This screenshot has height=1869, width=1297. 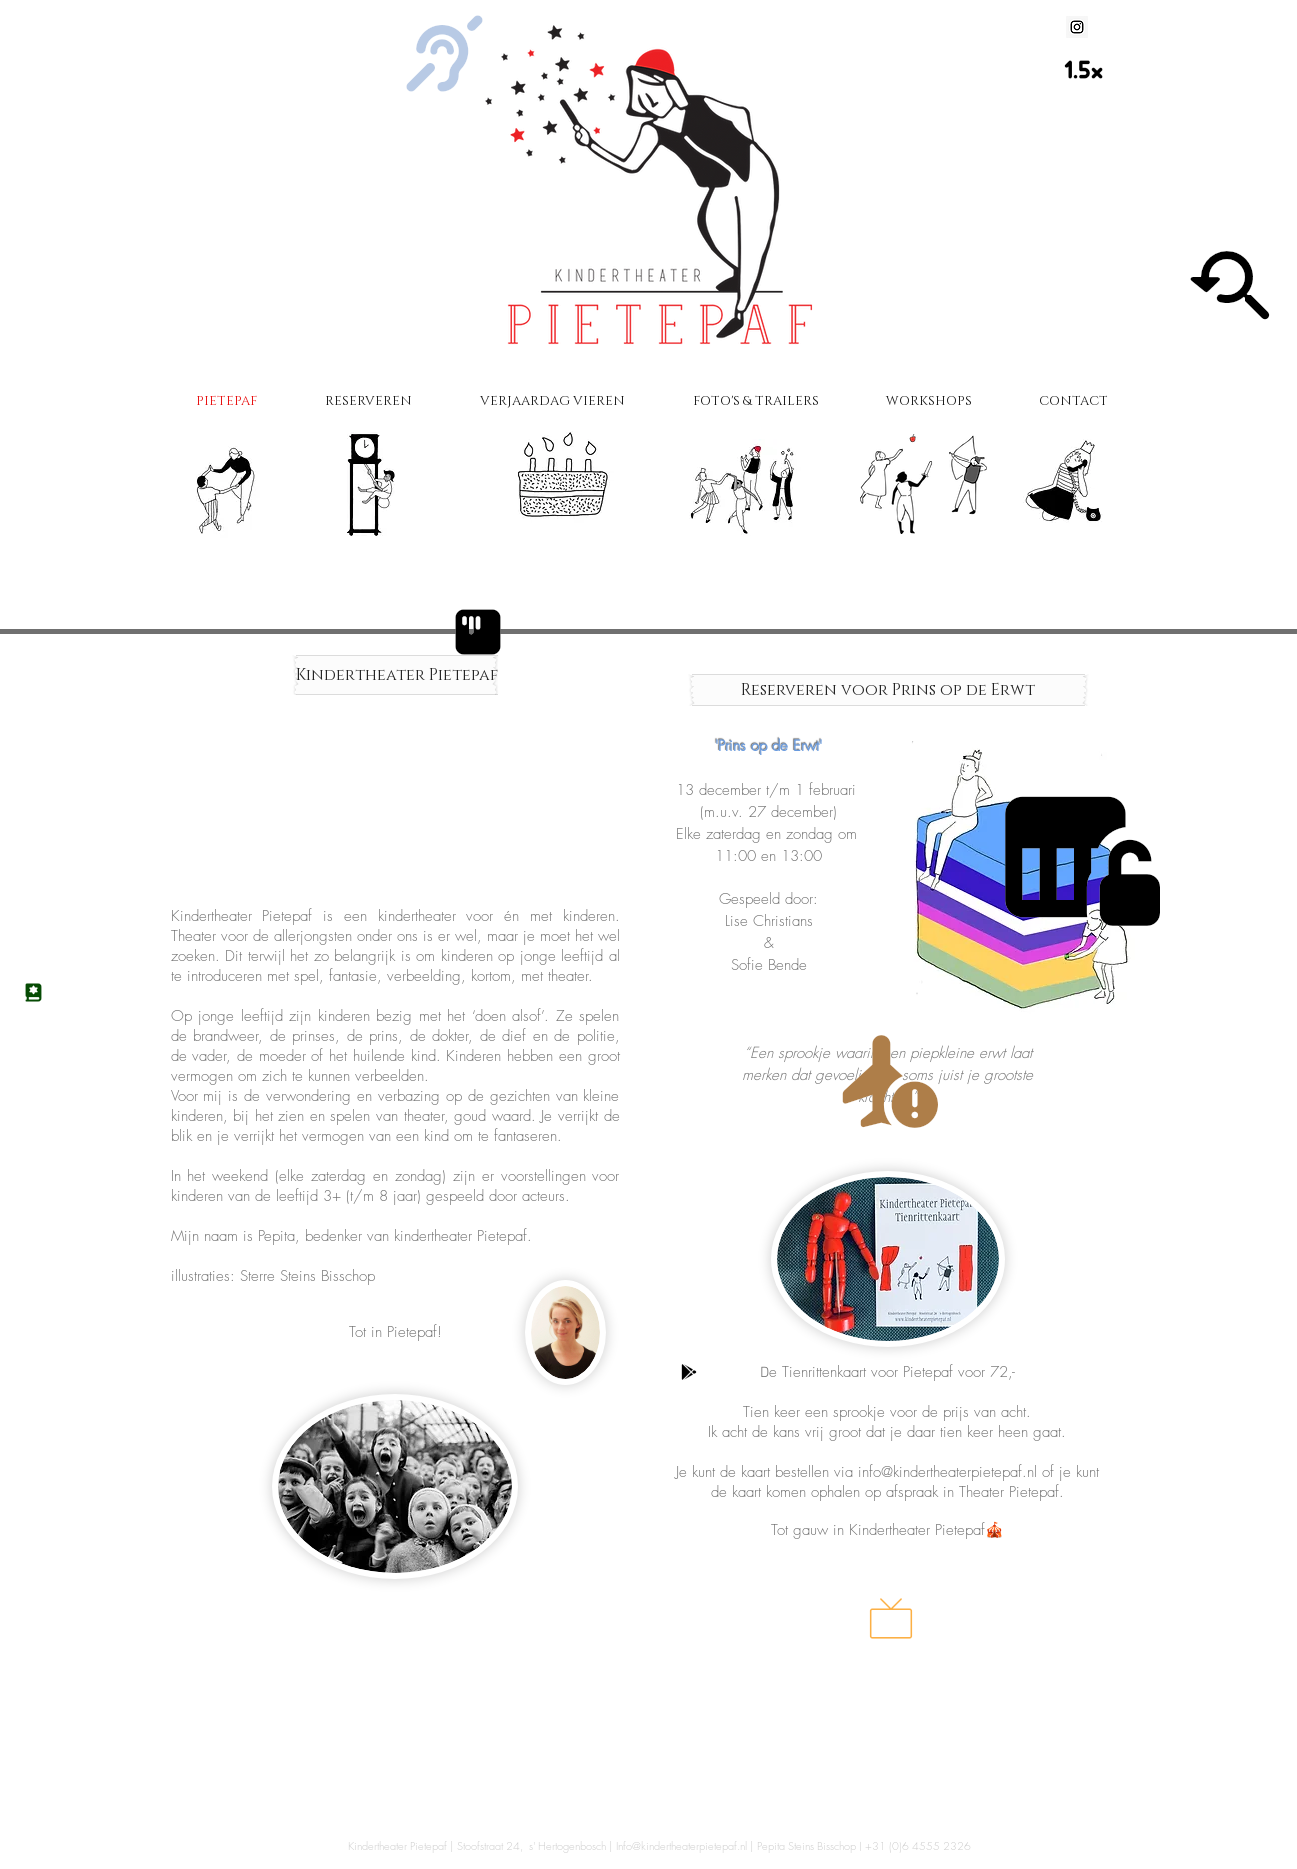 What do you see at coordinates (886, 1081) in the screenshot?
I see `flight alert or travel warning notification` at bounding box center [886, 1081].